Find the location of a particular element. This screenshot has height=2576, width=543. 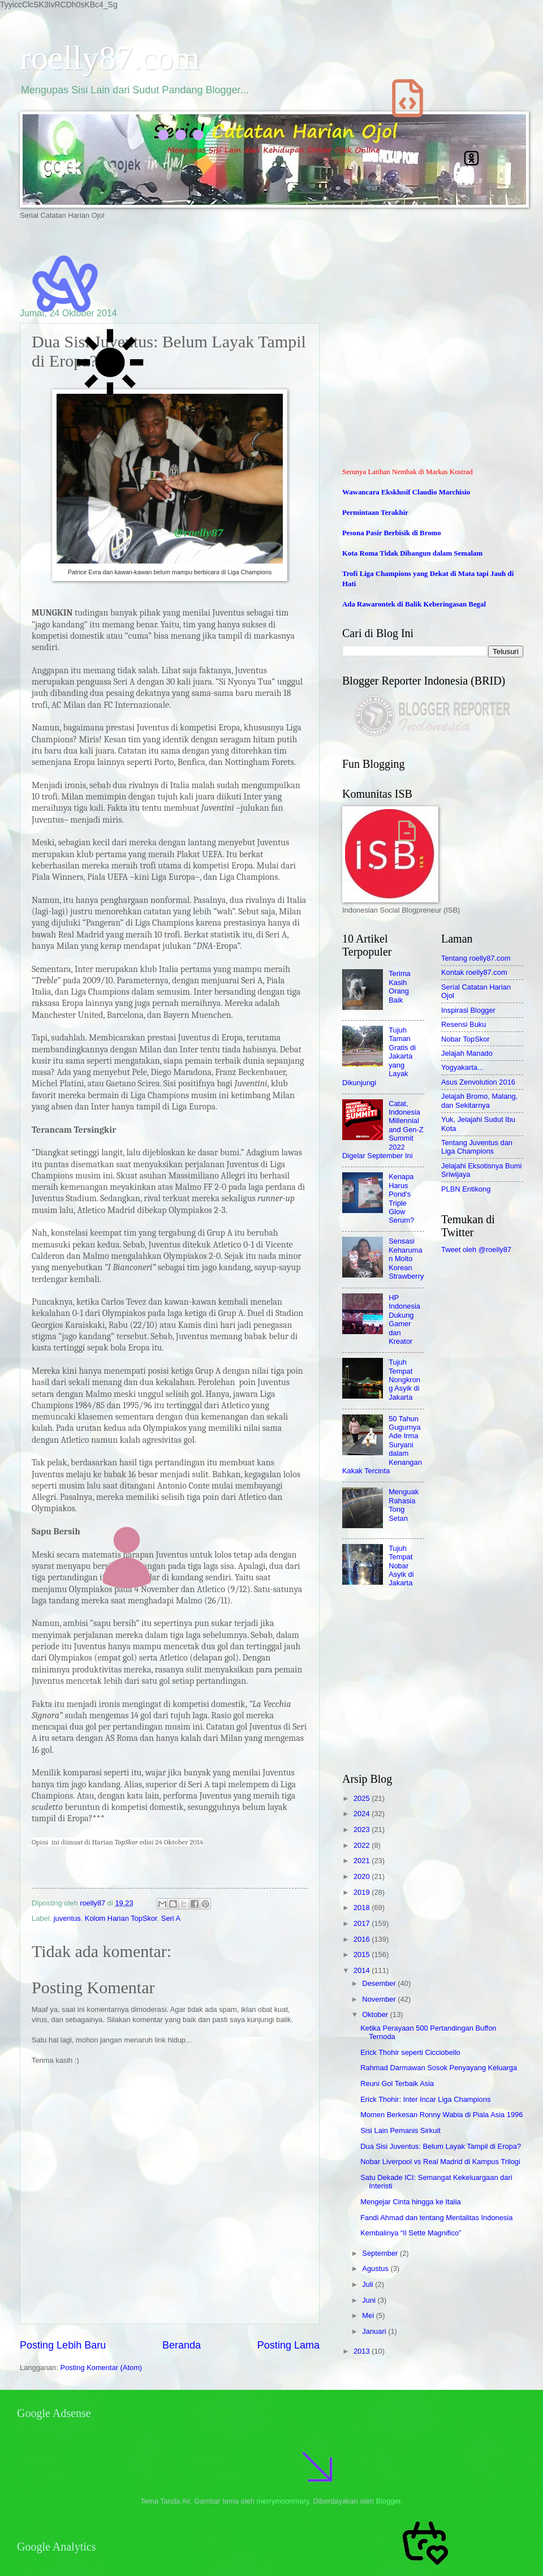

open more options menu is located at coordinates (180, 135).